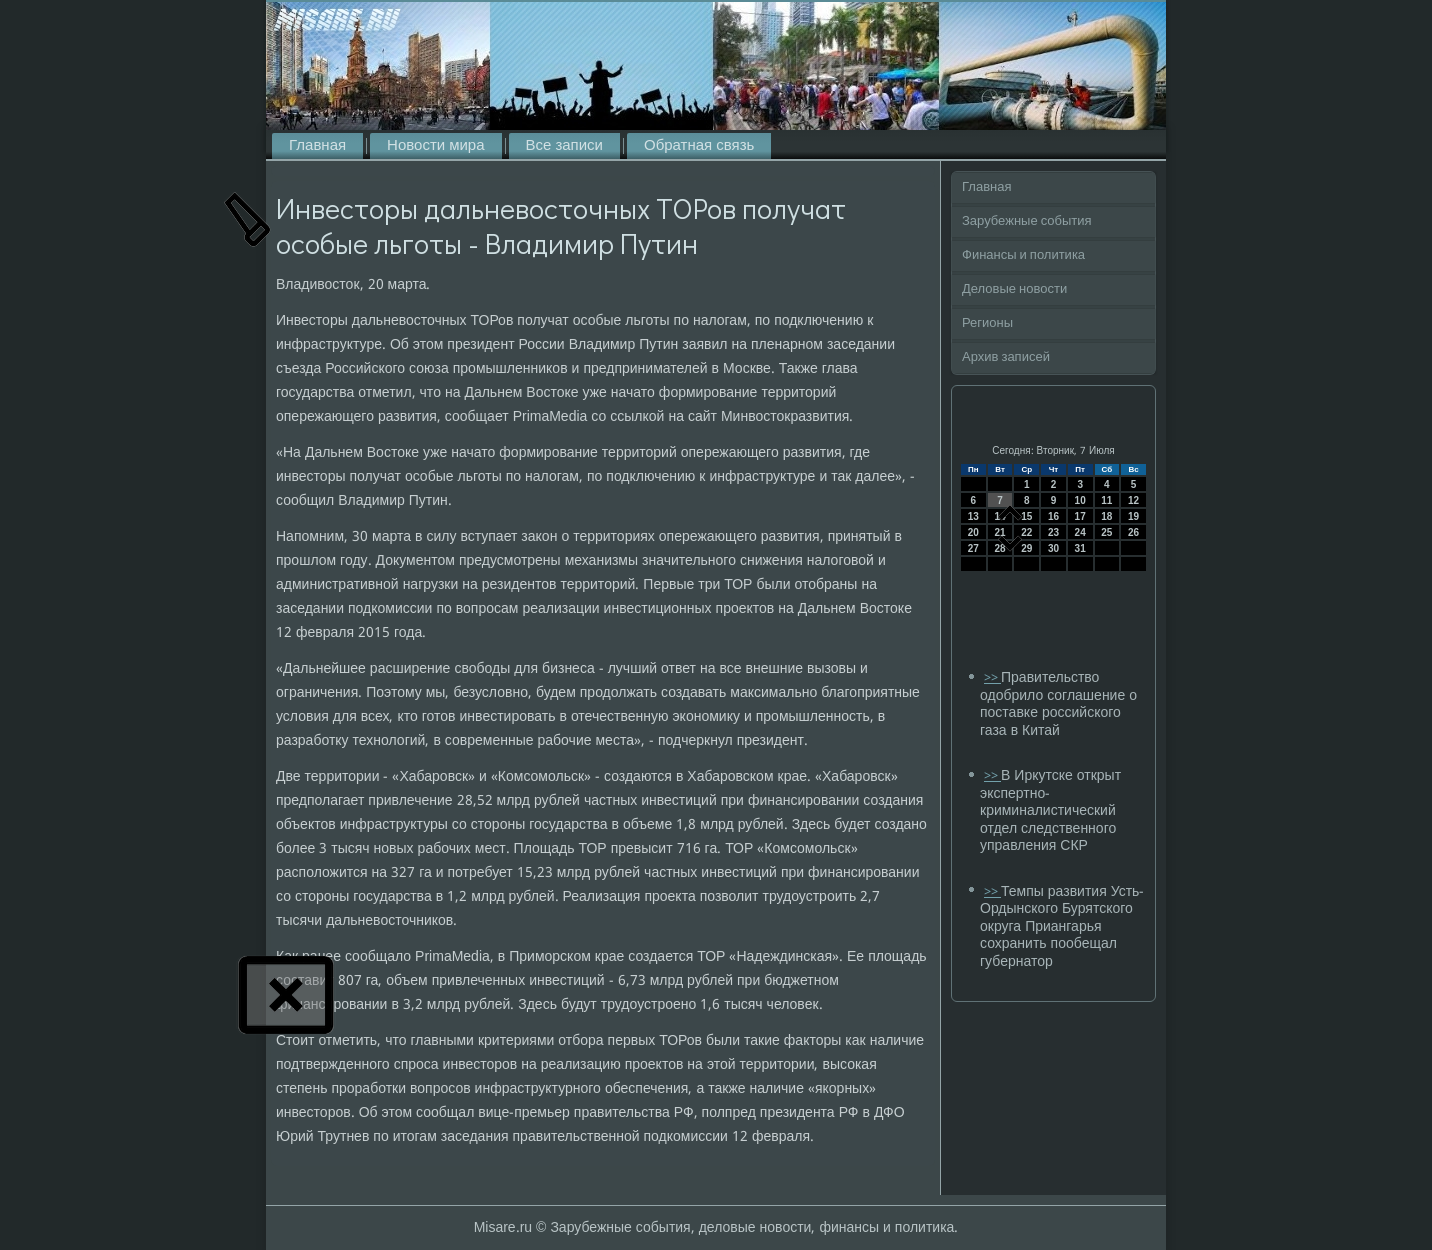  I want to click on cancel or end a presentation, so click(286, 995).